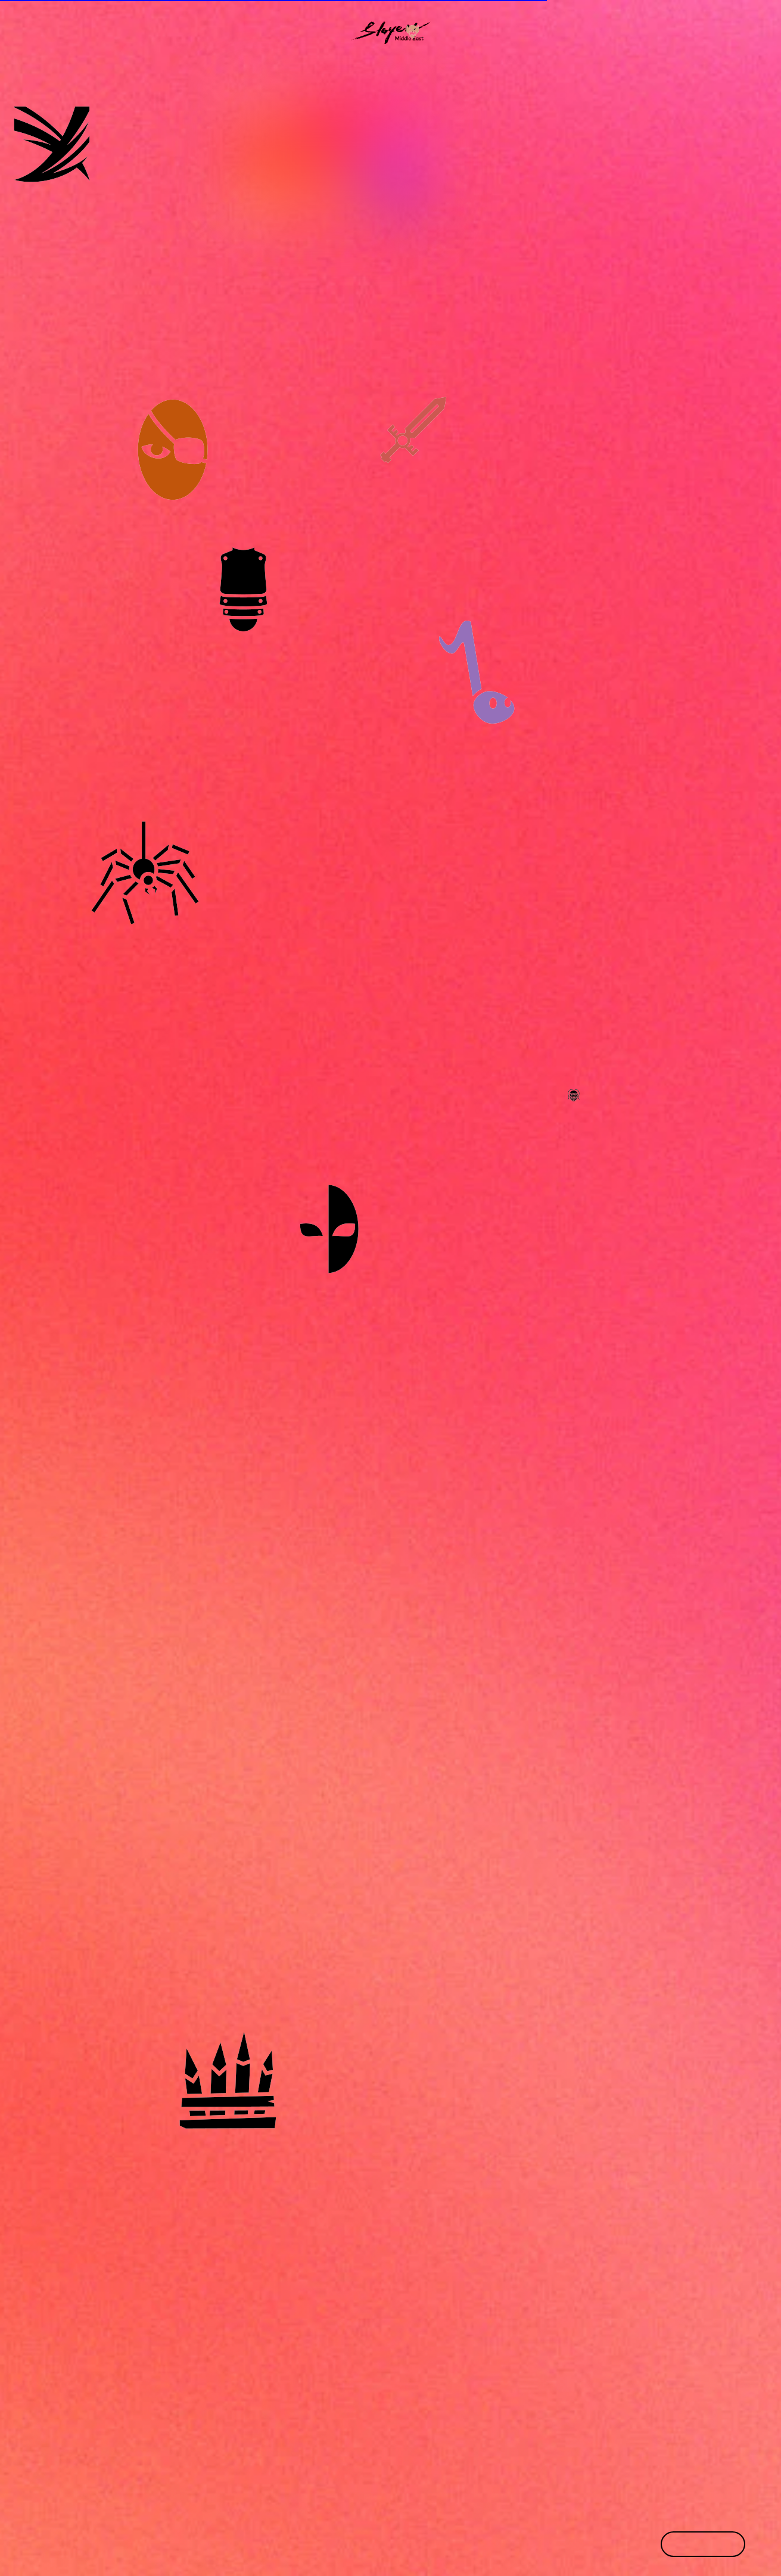 Image resolution: width=781 pixels, height=2576 pixels. What do you see at coordinates (478, 671) in the screenshot?
I see `access otamatone or novelty instrument sounds` at bounding box center [478, 671].